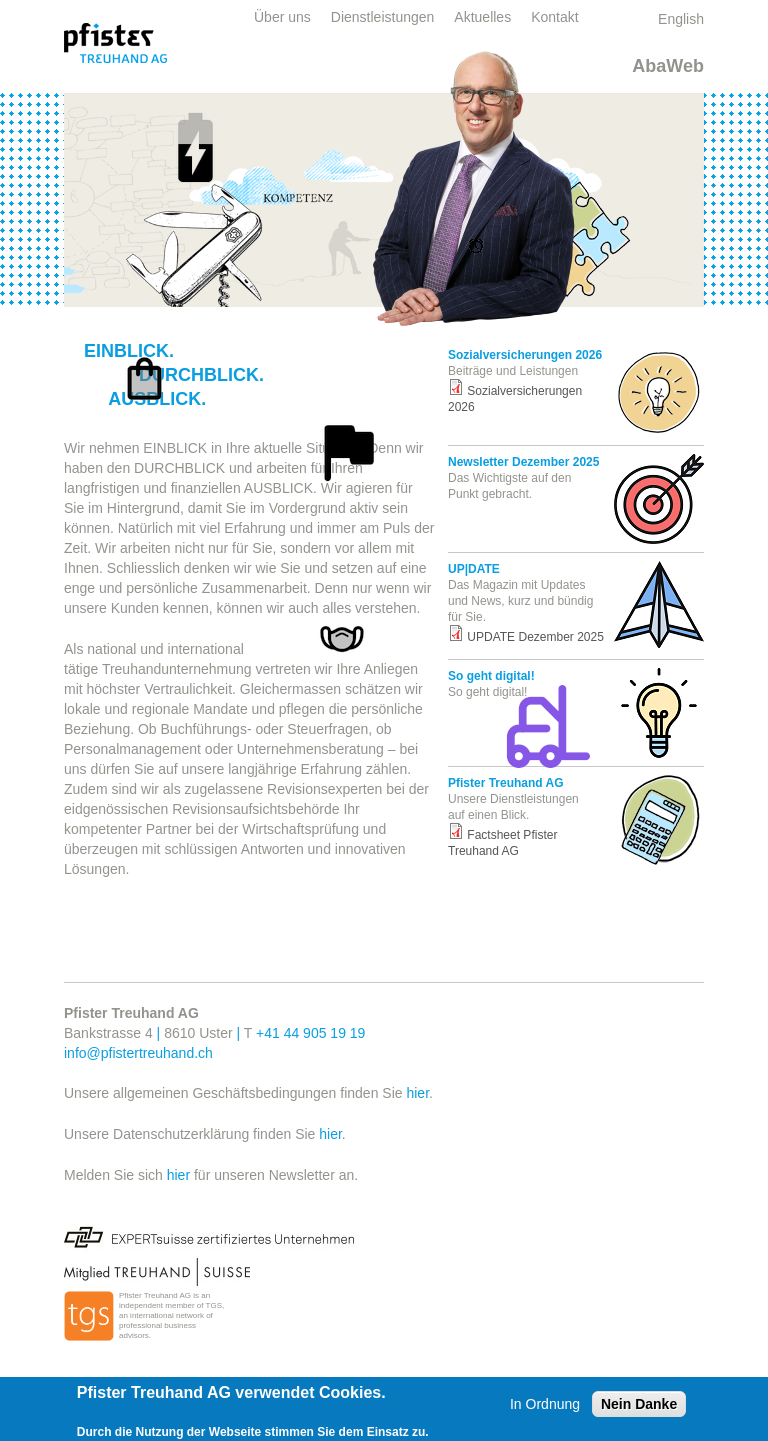 This screenshot has width=768, height=1441. I want to click on indicates battery is charging at 60% capacity, so click(195, 147).